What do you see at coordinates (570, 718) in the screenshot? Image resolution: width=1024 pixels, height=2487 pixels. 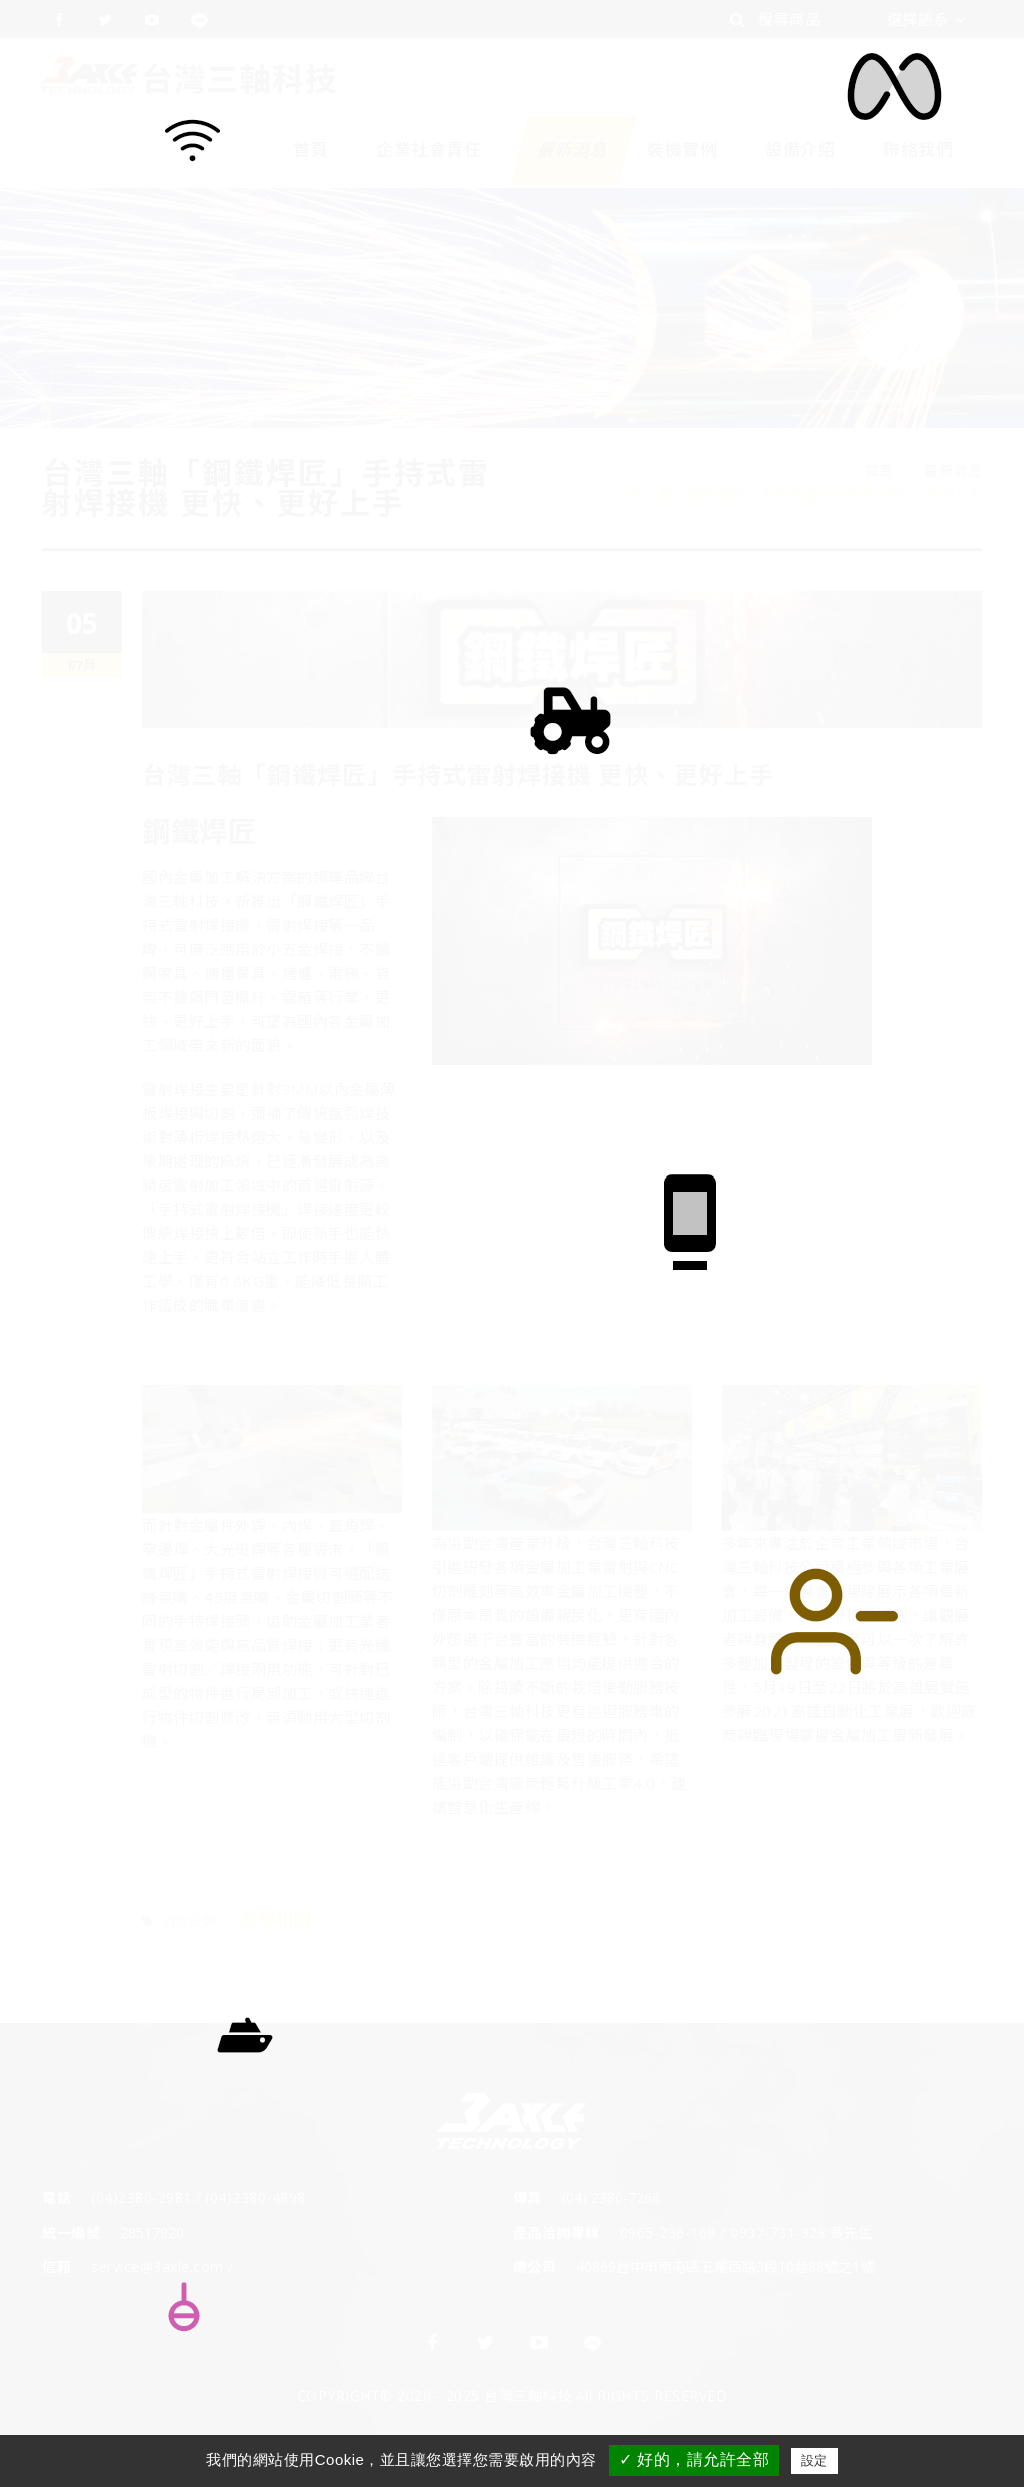 I see `access farming or agricultural features` at bounding box center [570, 718].